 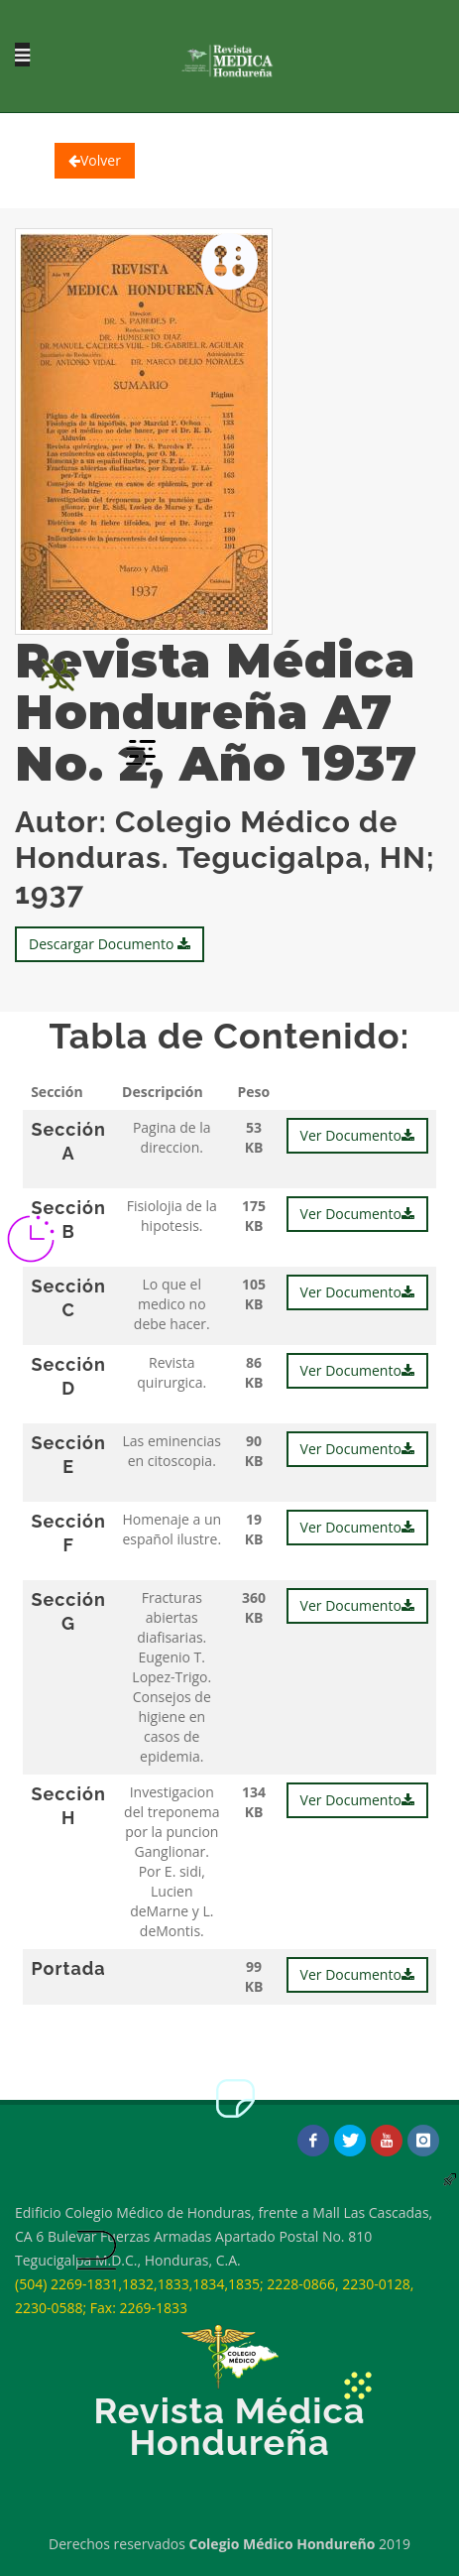 What do you see at coordinates (235, 2098) in the screenshot?
I see `add a sticker to your message` at bounding box center [235, 2098].